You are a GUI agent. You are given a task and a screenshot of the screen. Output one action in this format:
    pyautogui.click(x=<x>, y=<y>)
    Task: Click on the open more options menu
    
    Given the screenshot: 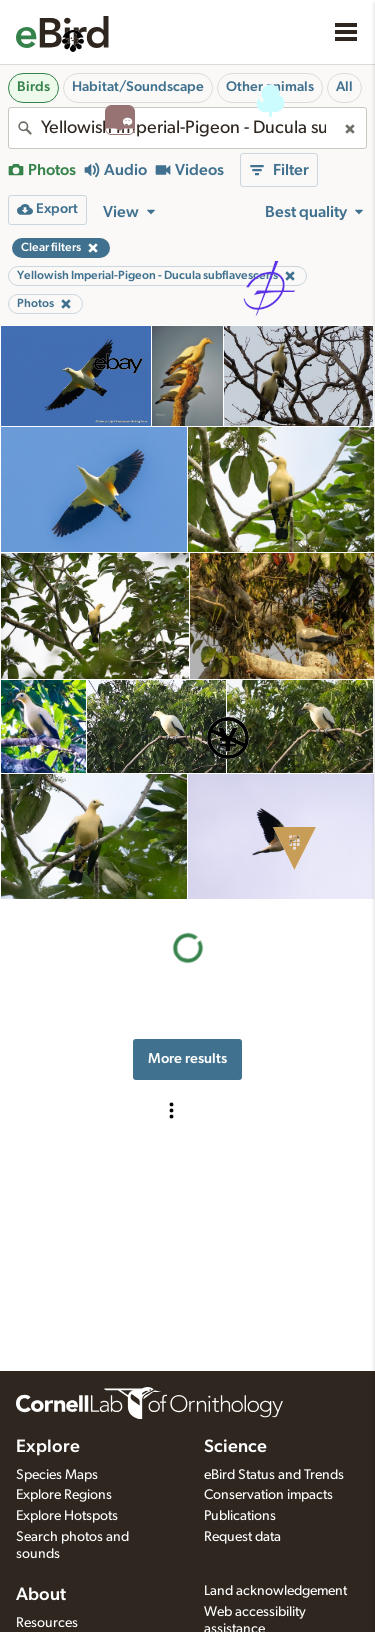 What is the action you would take?
    pyautogui.click(x=171, y=1110)
    